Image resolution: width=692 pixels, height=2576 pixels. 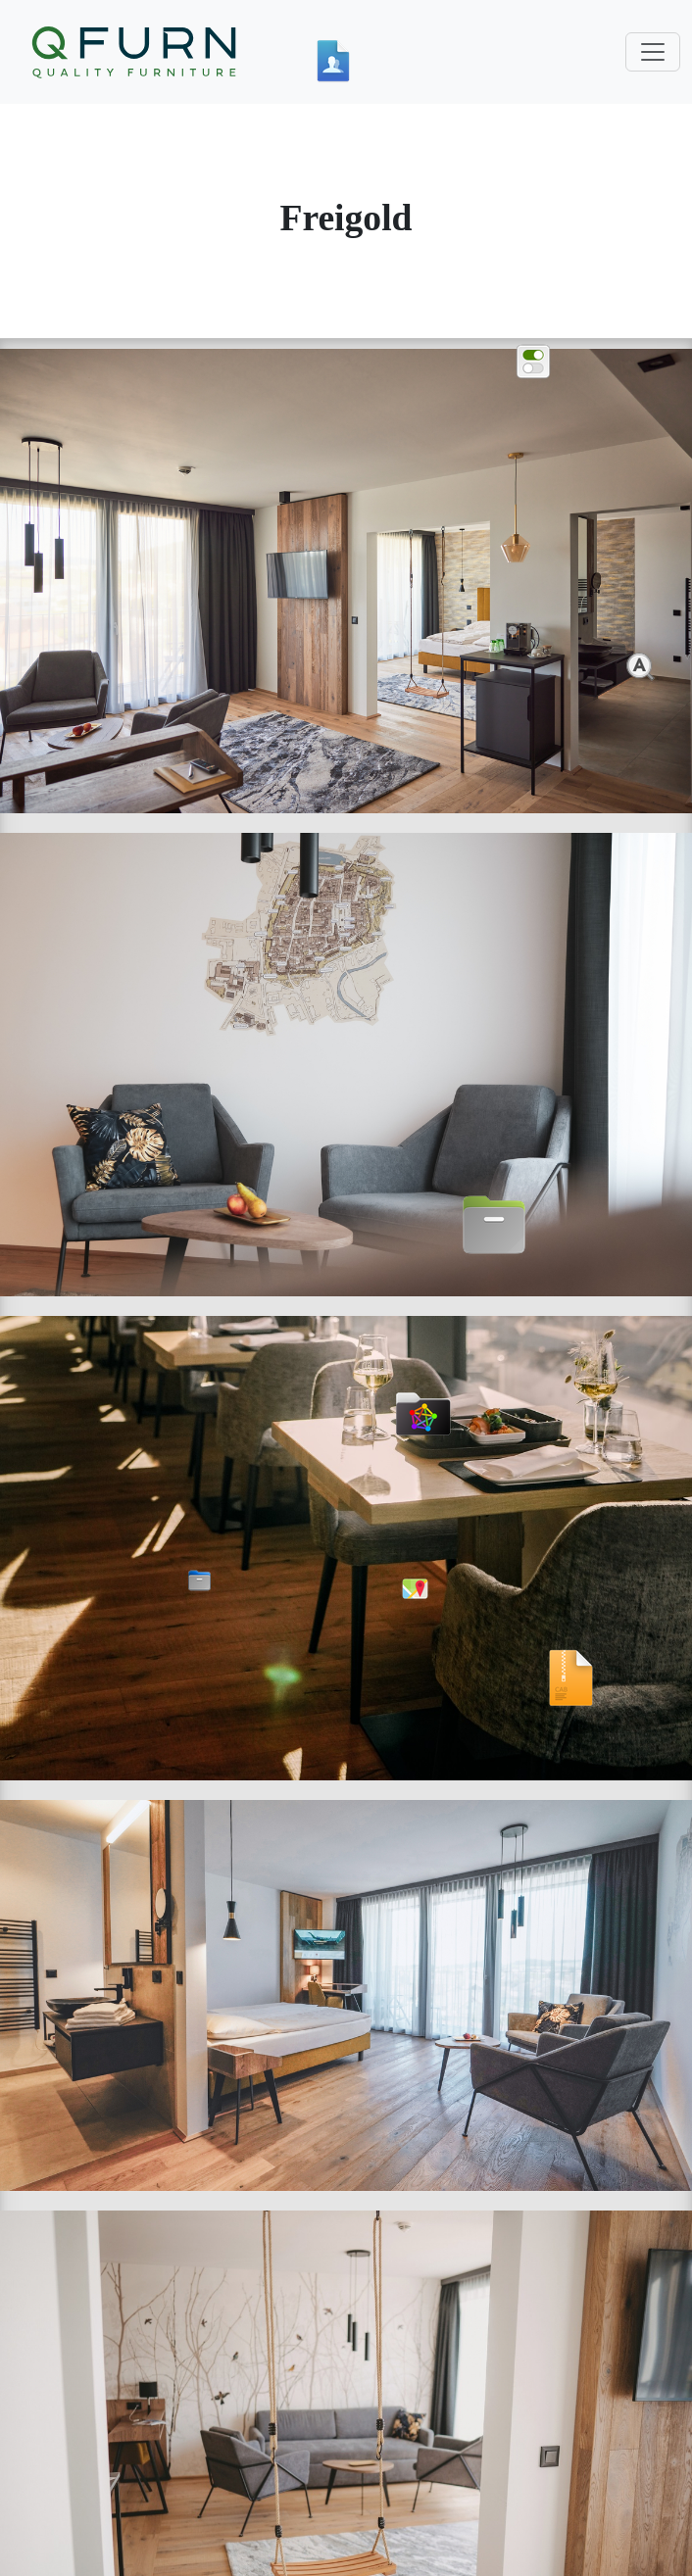 I want to click on search within emails or messages, so click(x=640, y=666).